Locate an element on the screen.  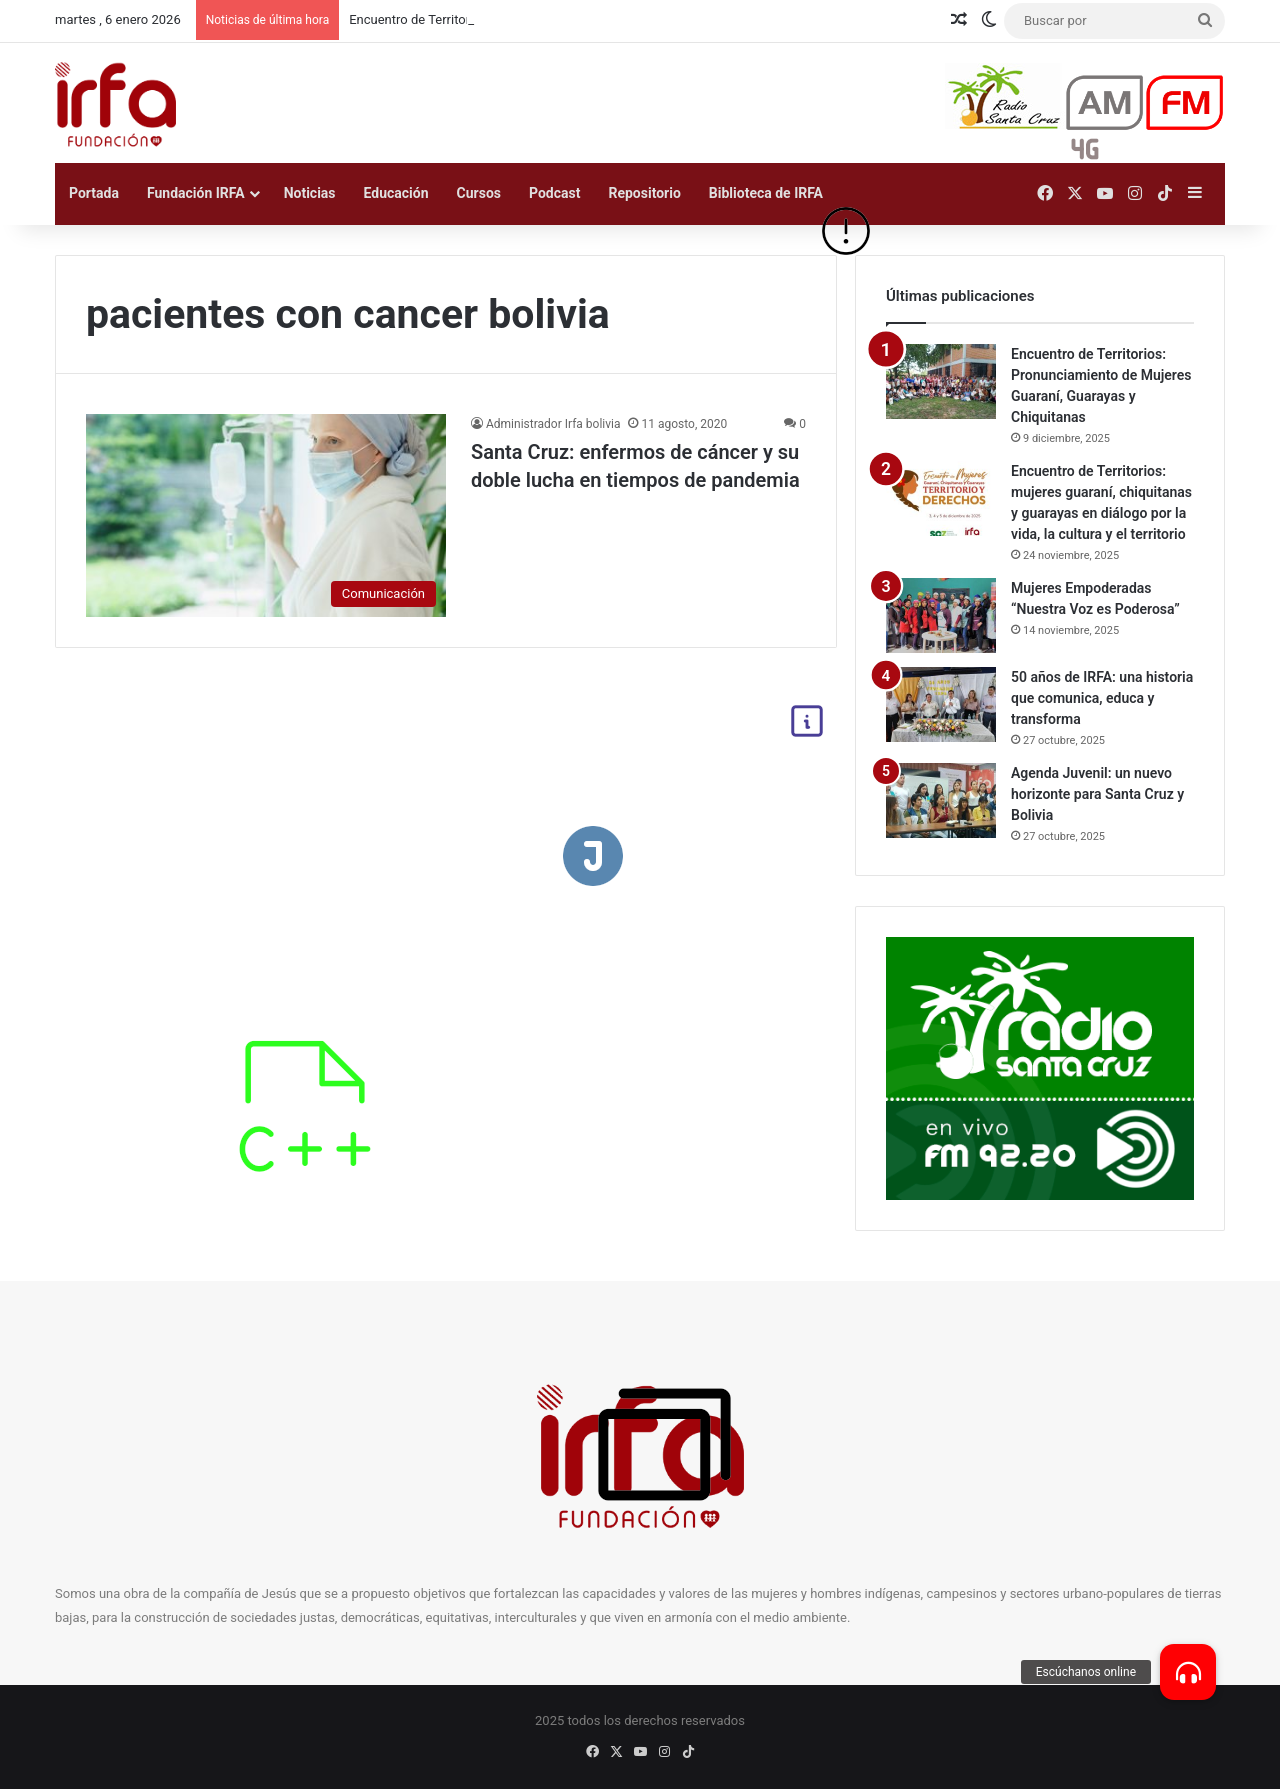
indicates a warning or caution state is located at coordinates (846, 231).